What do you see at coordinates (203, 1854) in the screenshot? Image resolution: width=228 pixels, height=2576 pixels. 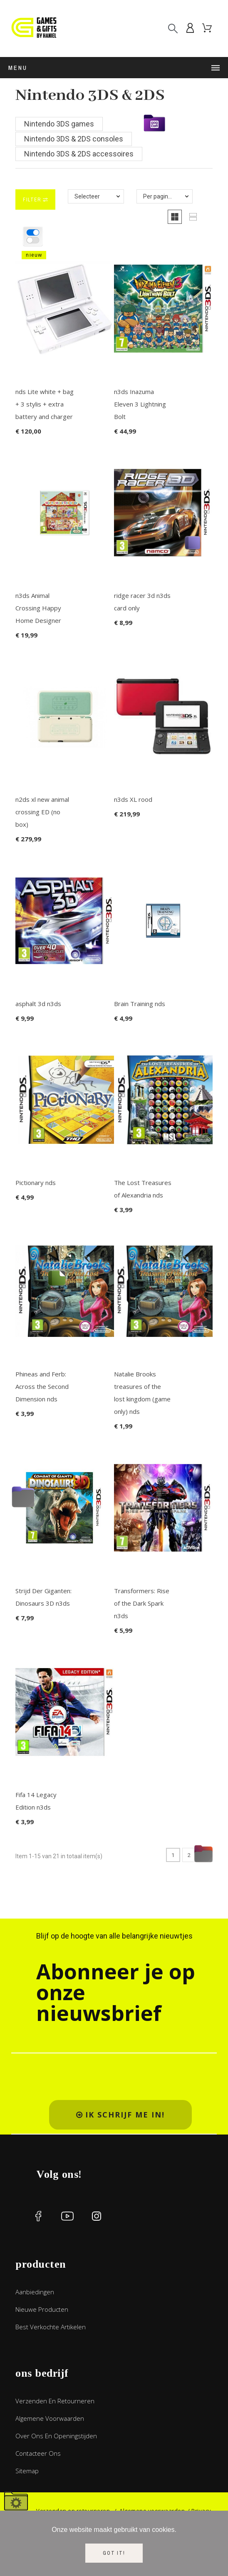 I see `drop files here to move them into this folder` at bounding box center [203, 1854].